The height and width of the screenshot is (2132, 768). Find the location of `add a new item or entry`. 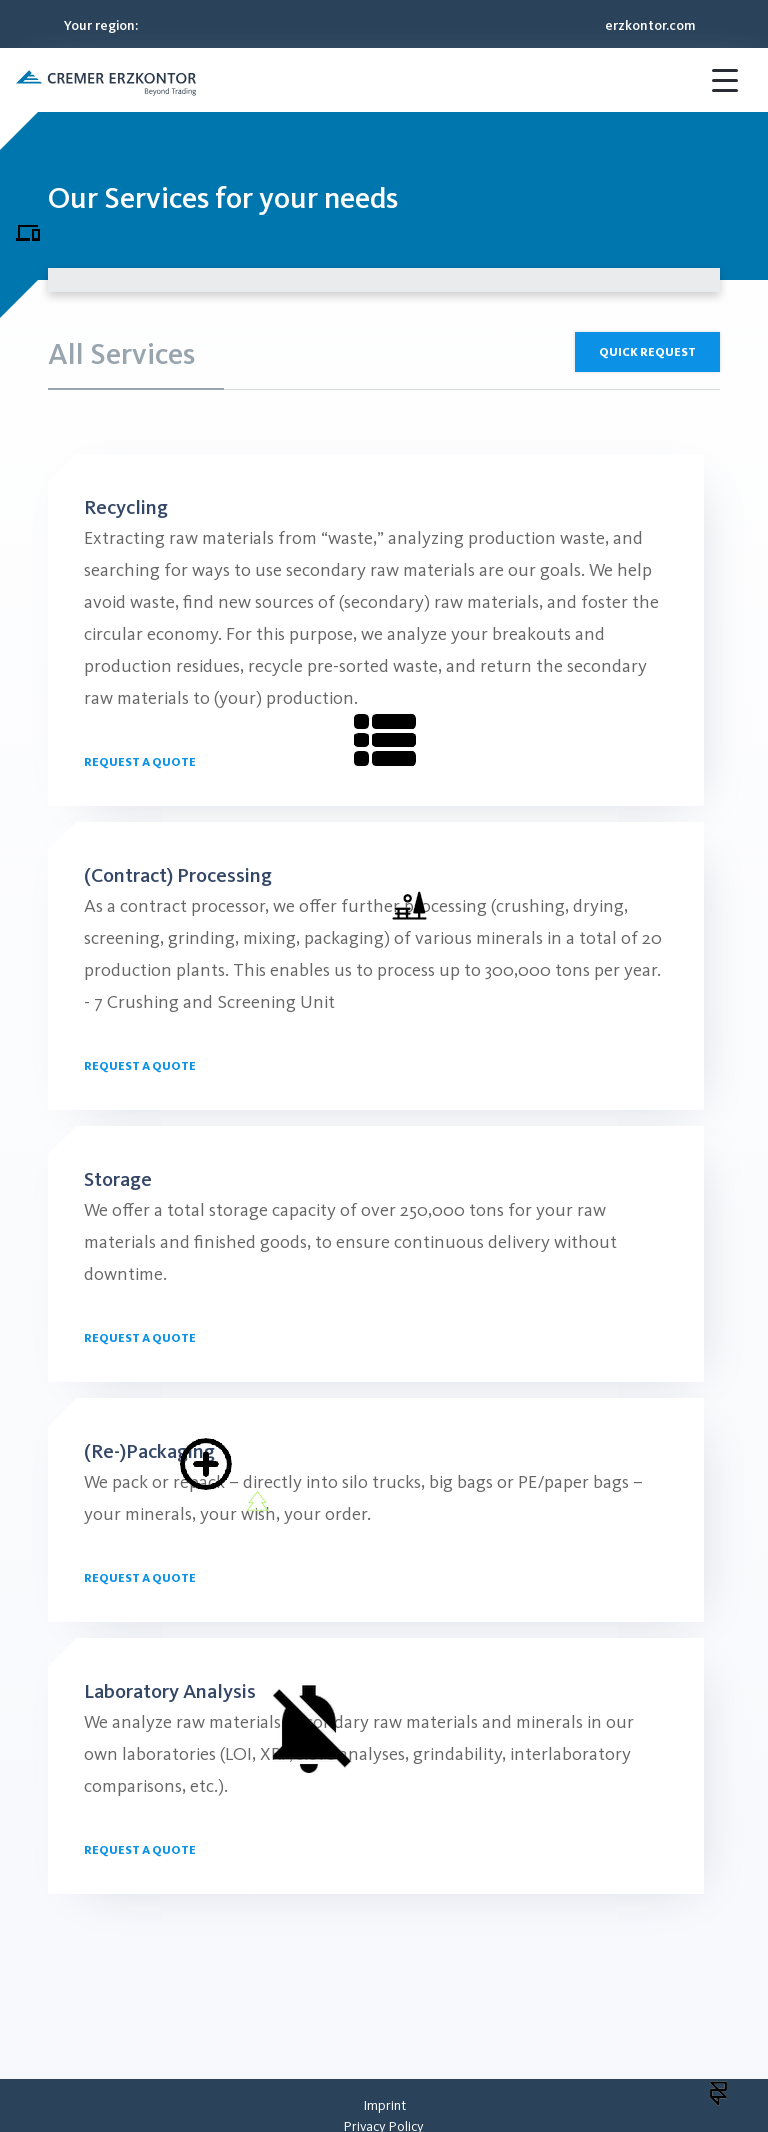

add a new item or entry is located at coordinates (206, 1464).